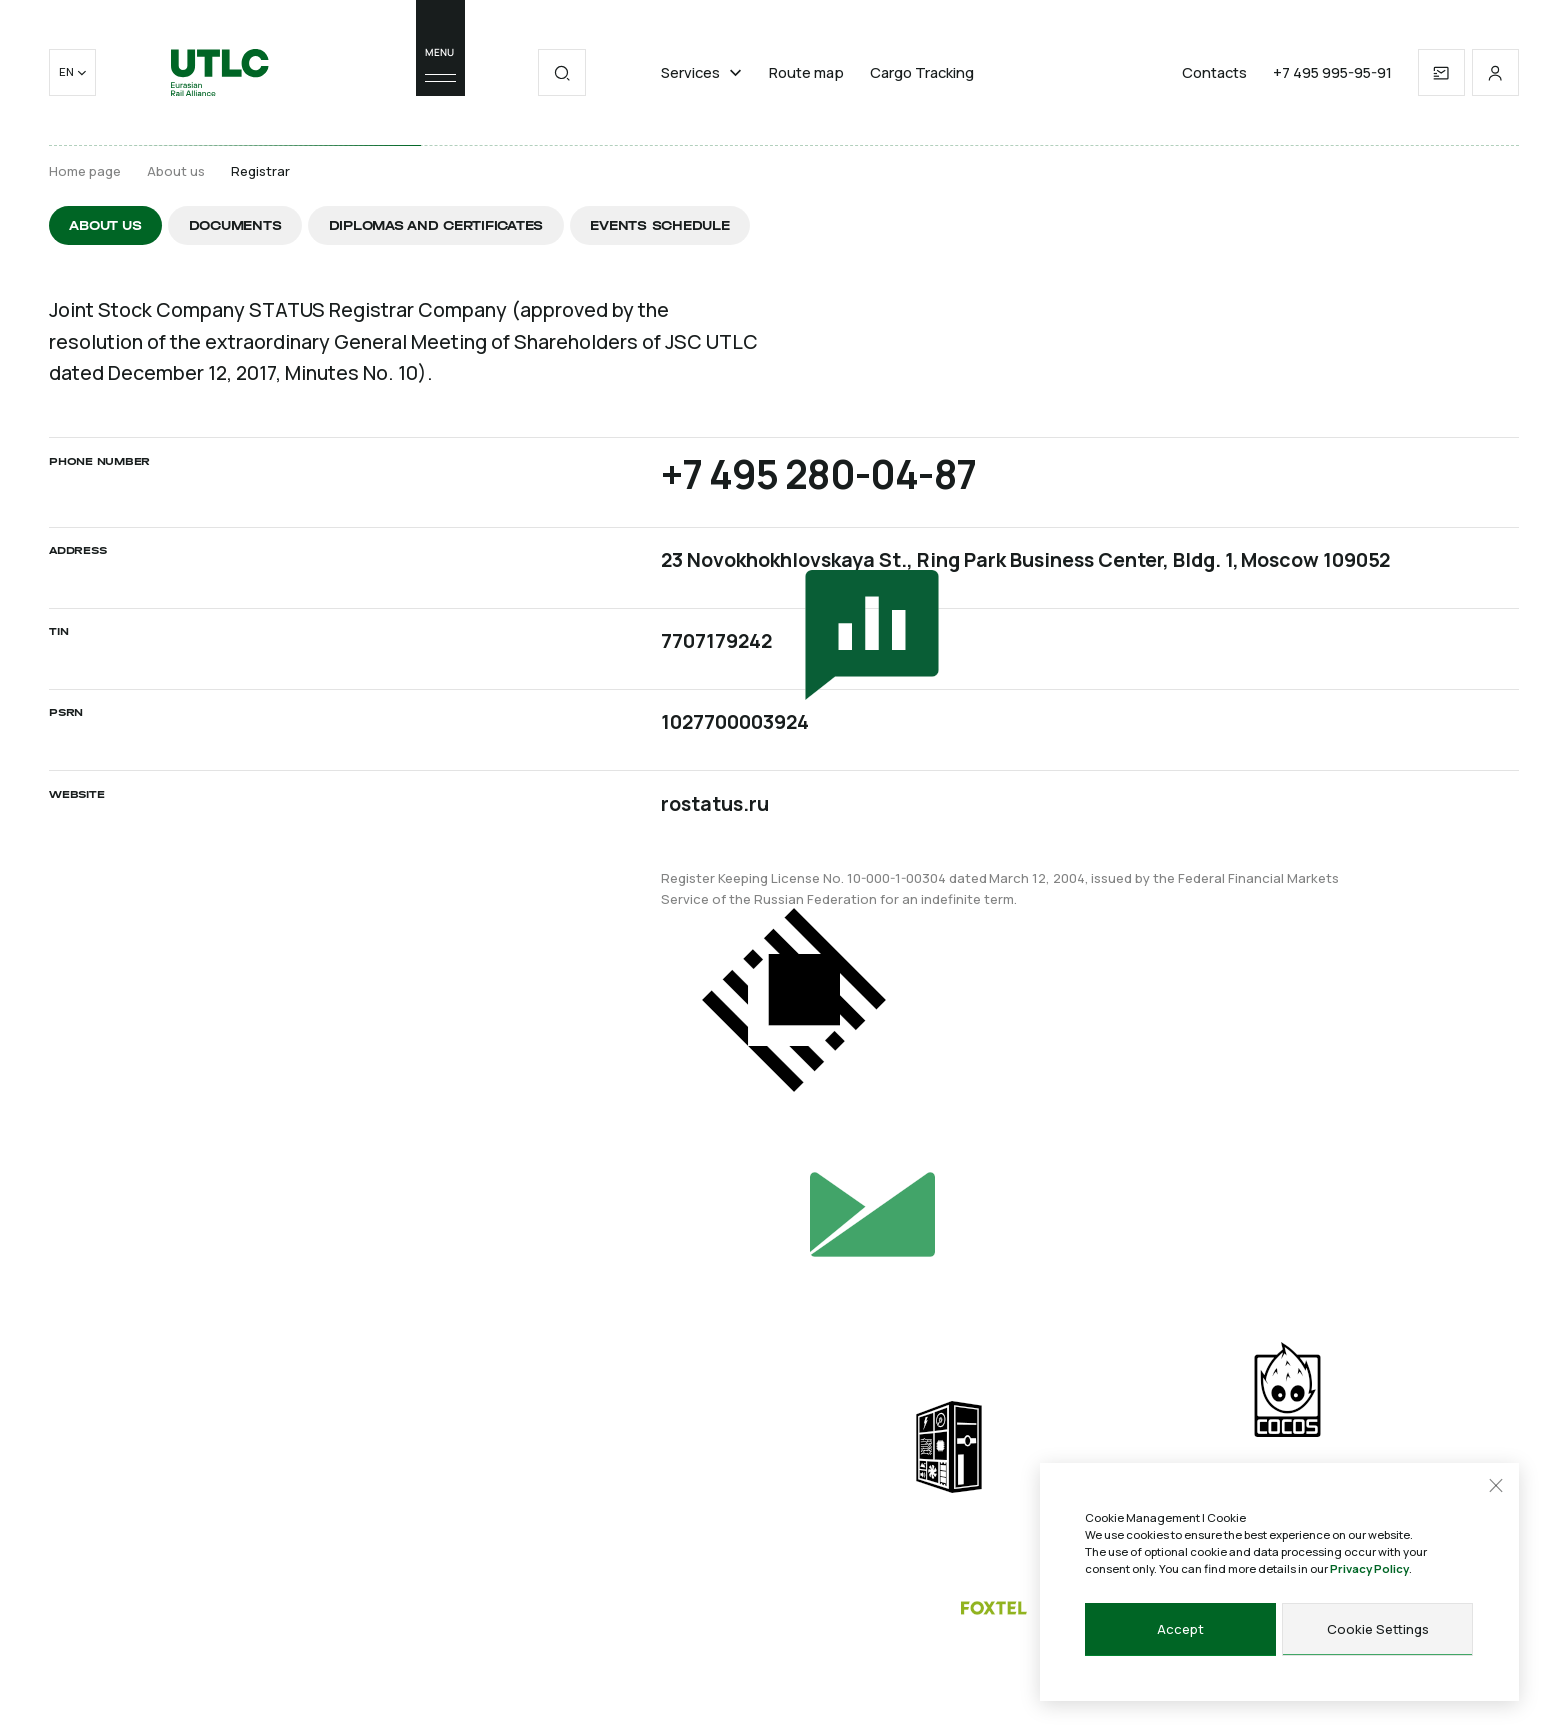  What do you see at coordinates (994, 1608) in the screenshot?
I see `open the Foxtel streaming app` at bounding box center [994, 1608].